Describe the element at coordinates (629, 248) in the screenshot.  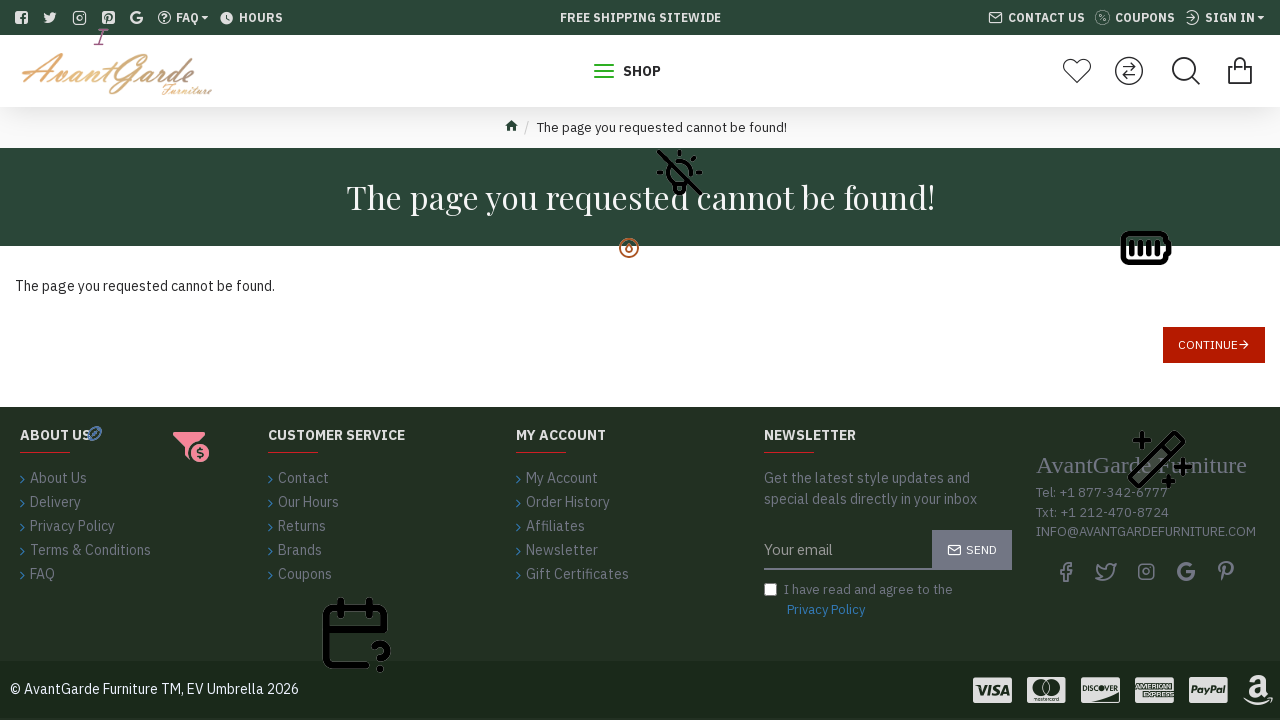
I see `adjust ink or fluid settings` at that location.